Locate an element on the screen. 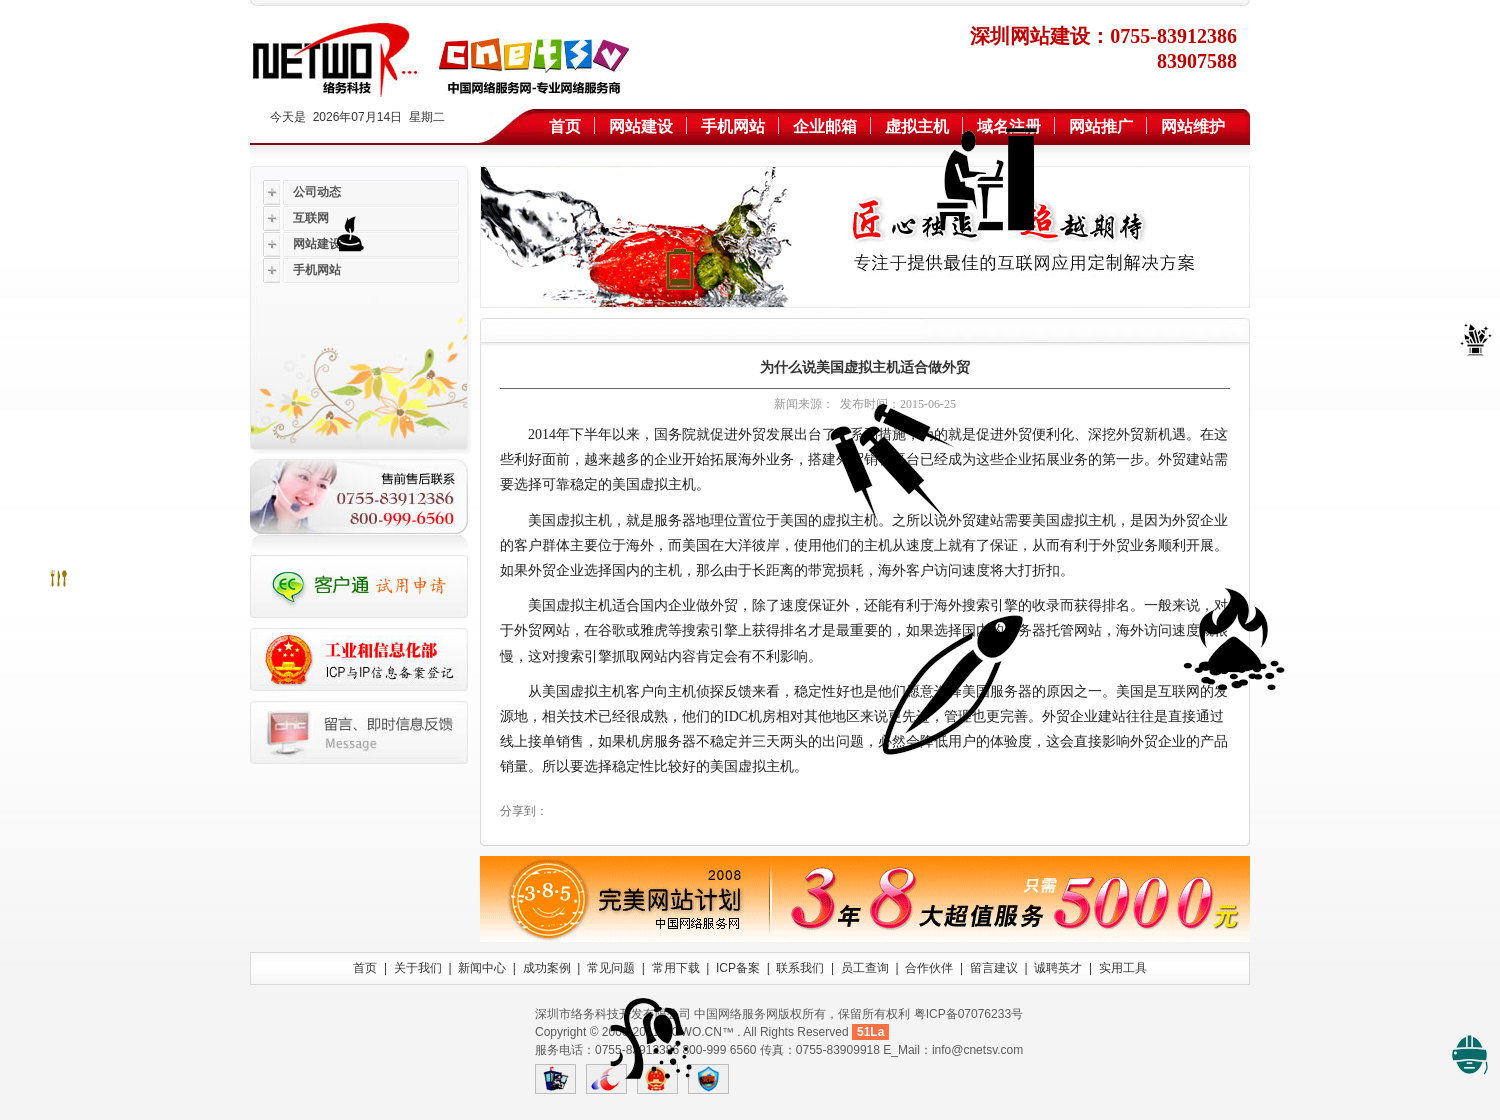 The width and height of the screenshot is (1500, 1120). indicates spicy or hot food option is located at coordinates (1235, 640).